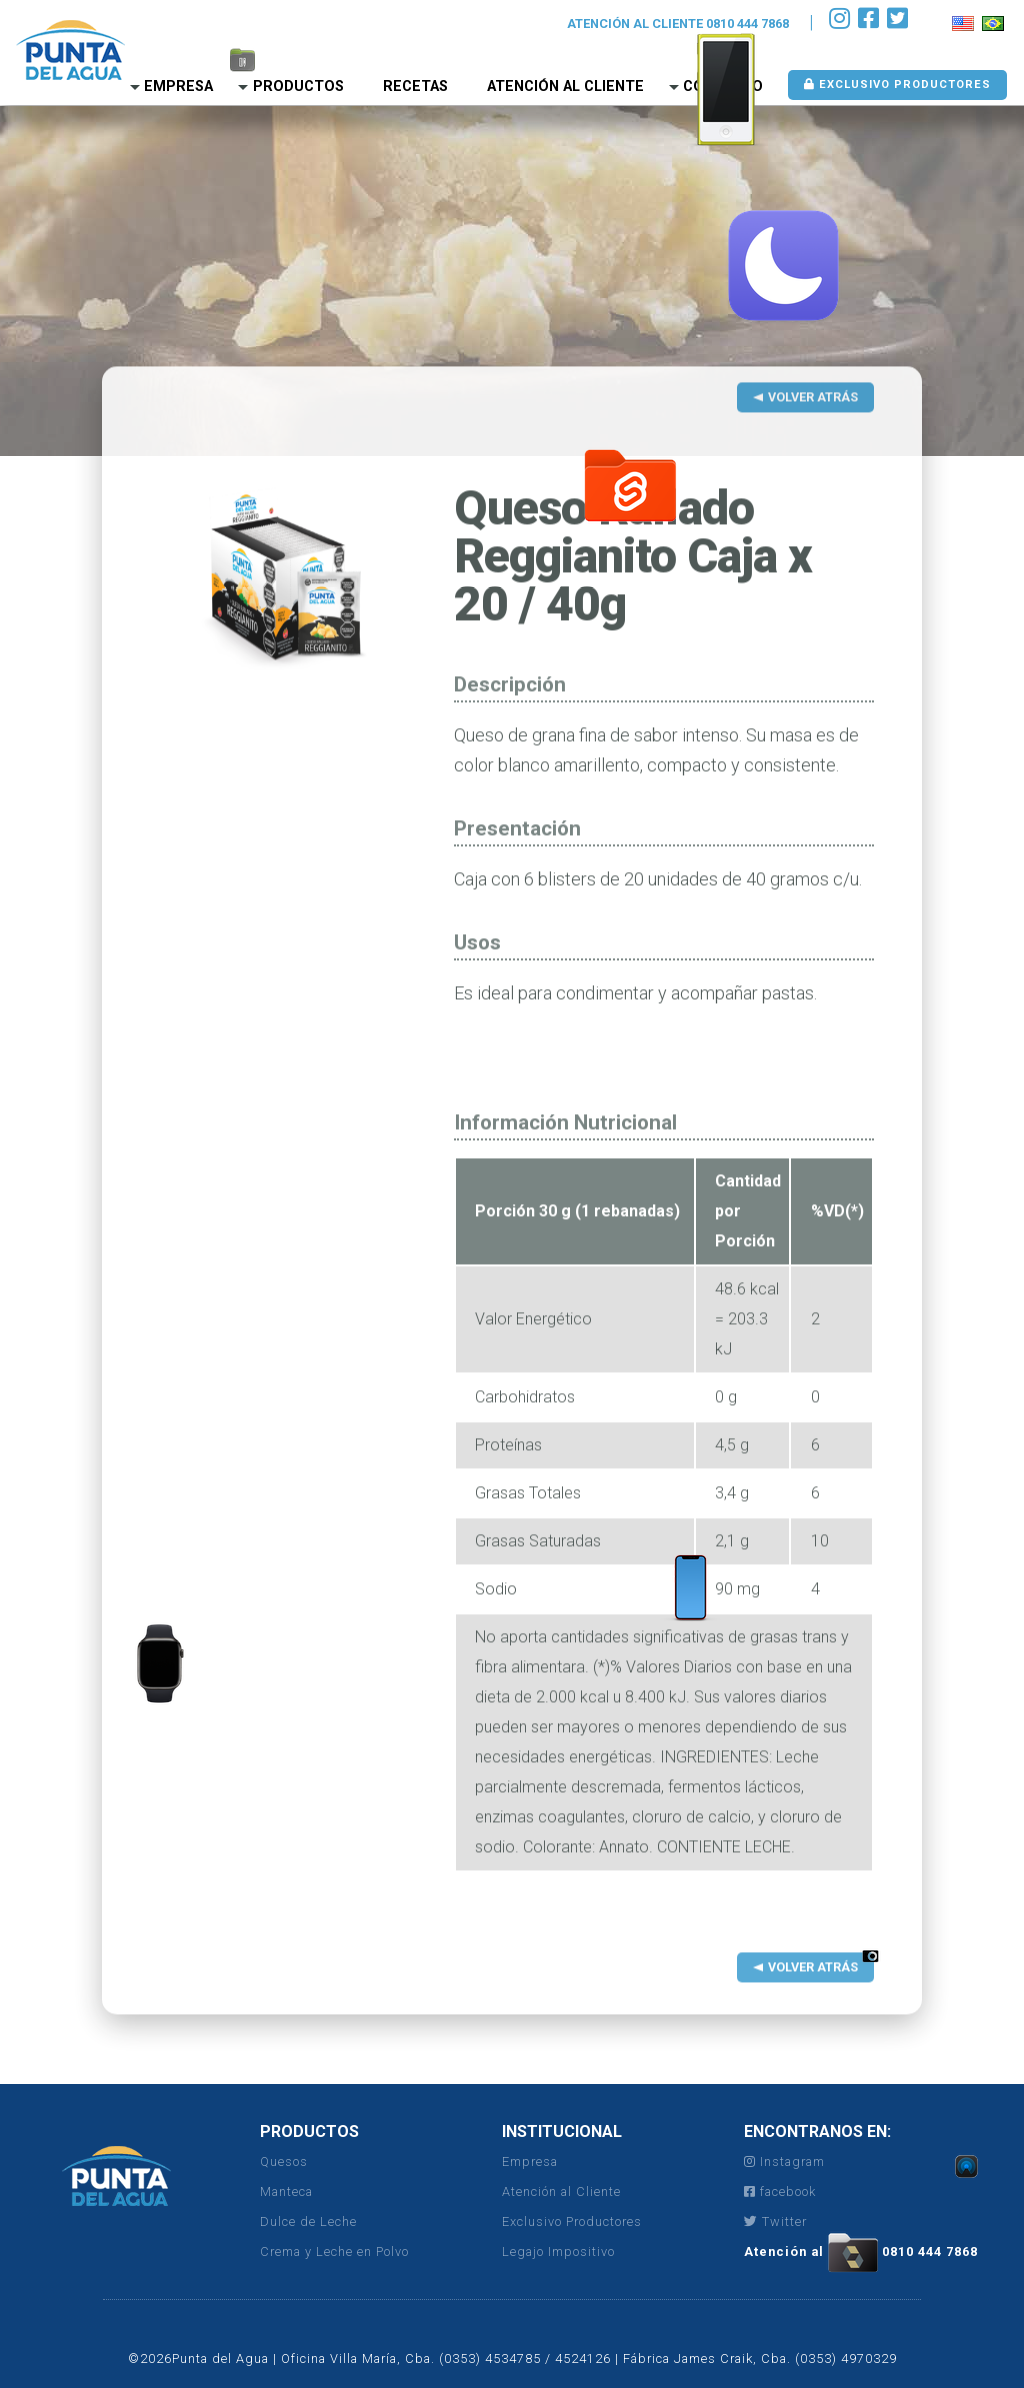 The image size is (1024, 2388). I want to click on open hibernate or sleep mode system folder, so click(853, 2254).